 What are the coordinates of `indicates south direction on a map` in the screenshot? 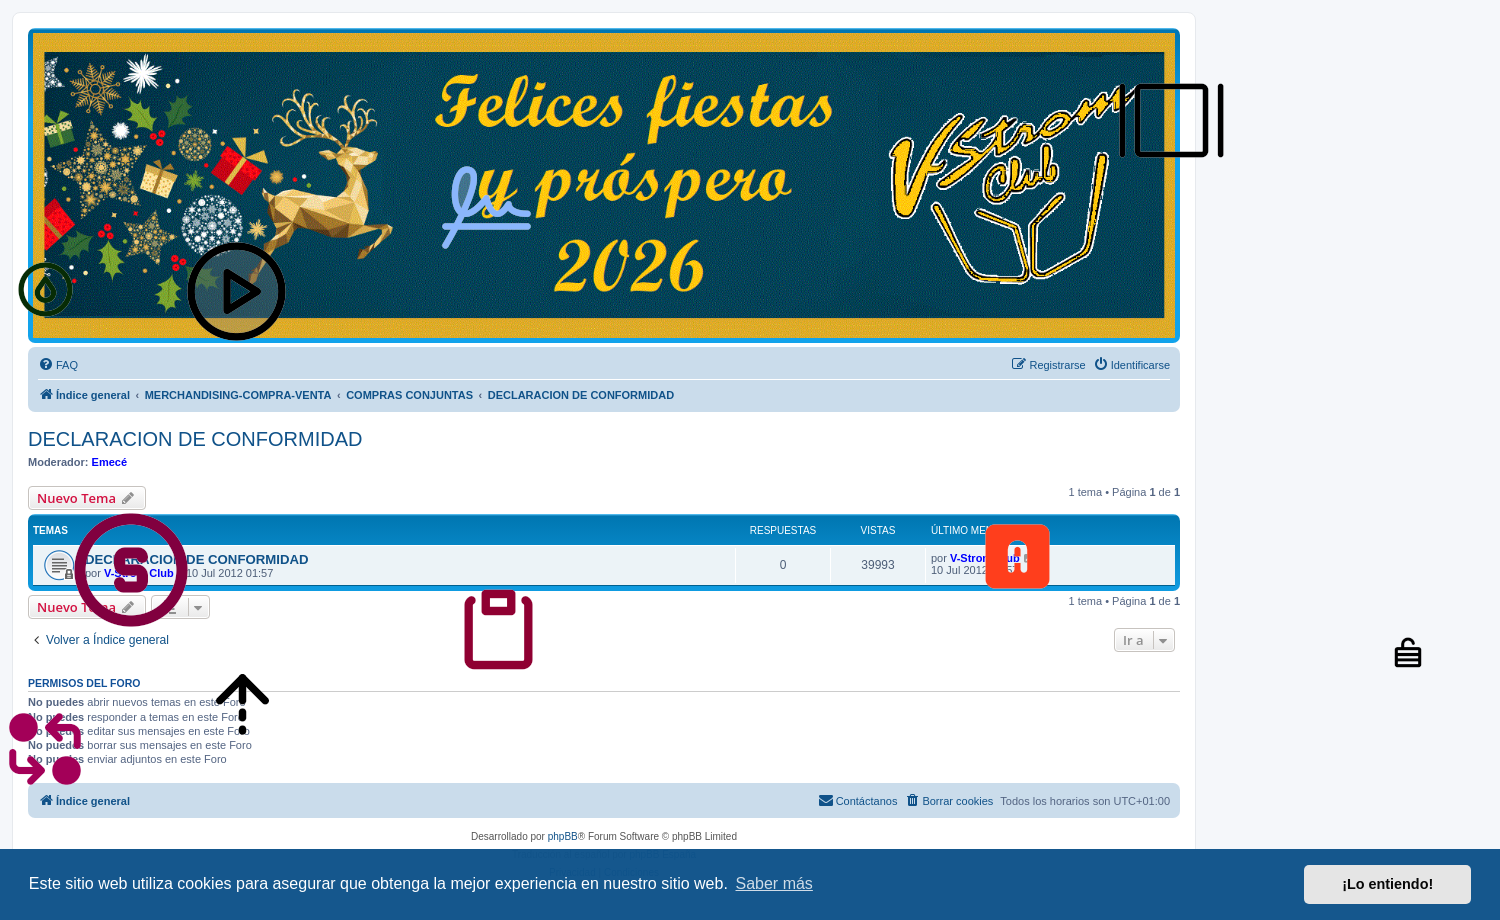 It's located at (131, 570).